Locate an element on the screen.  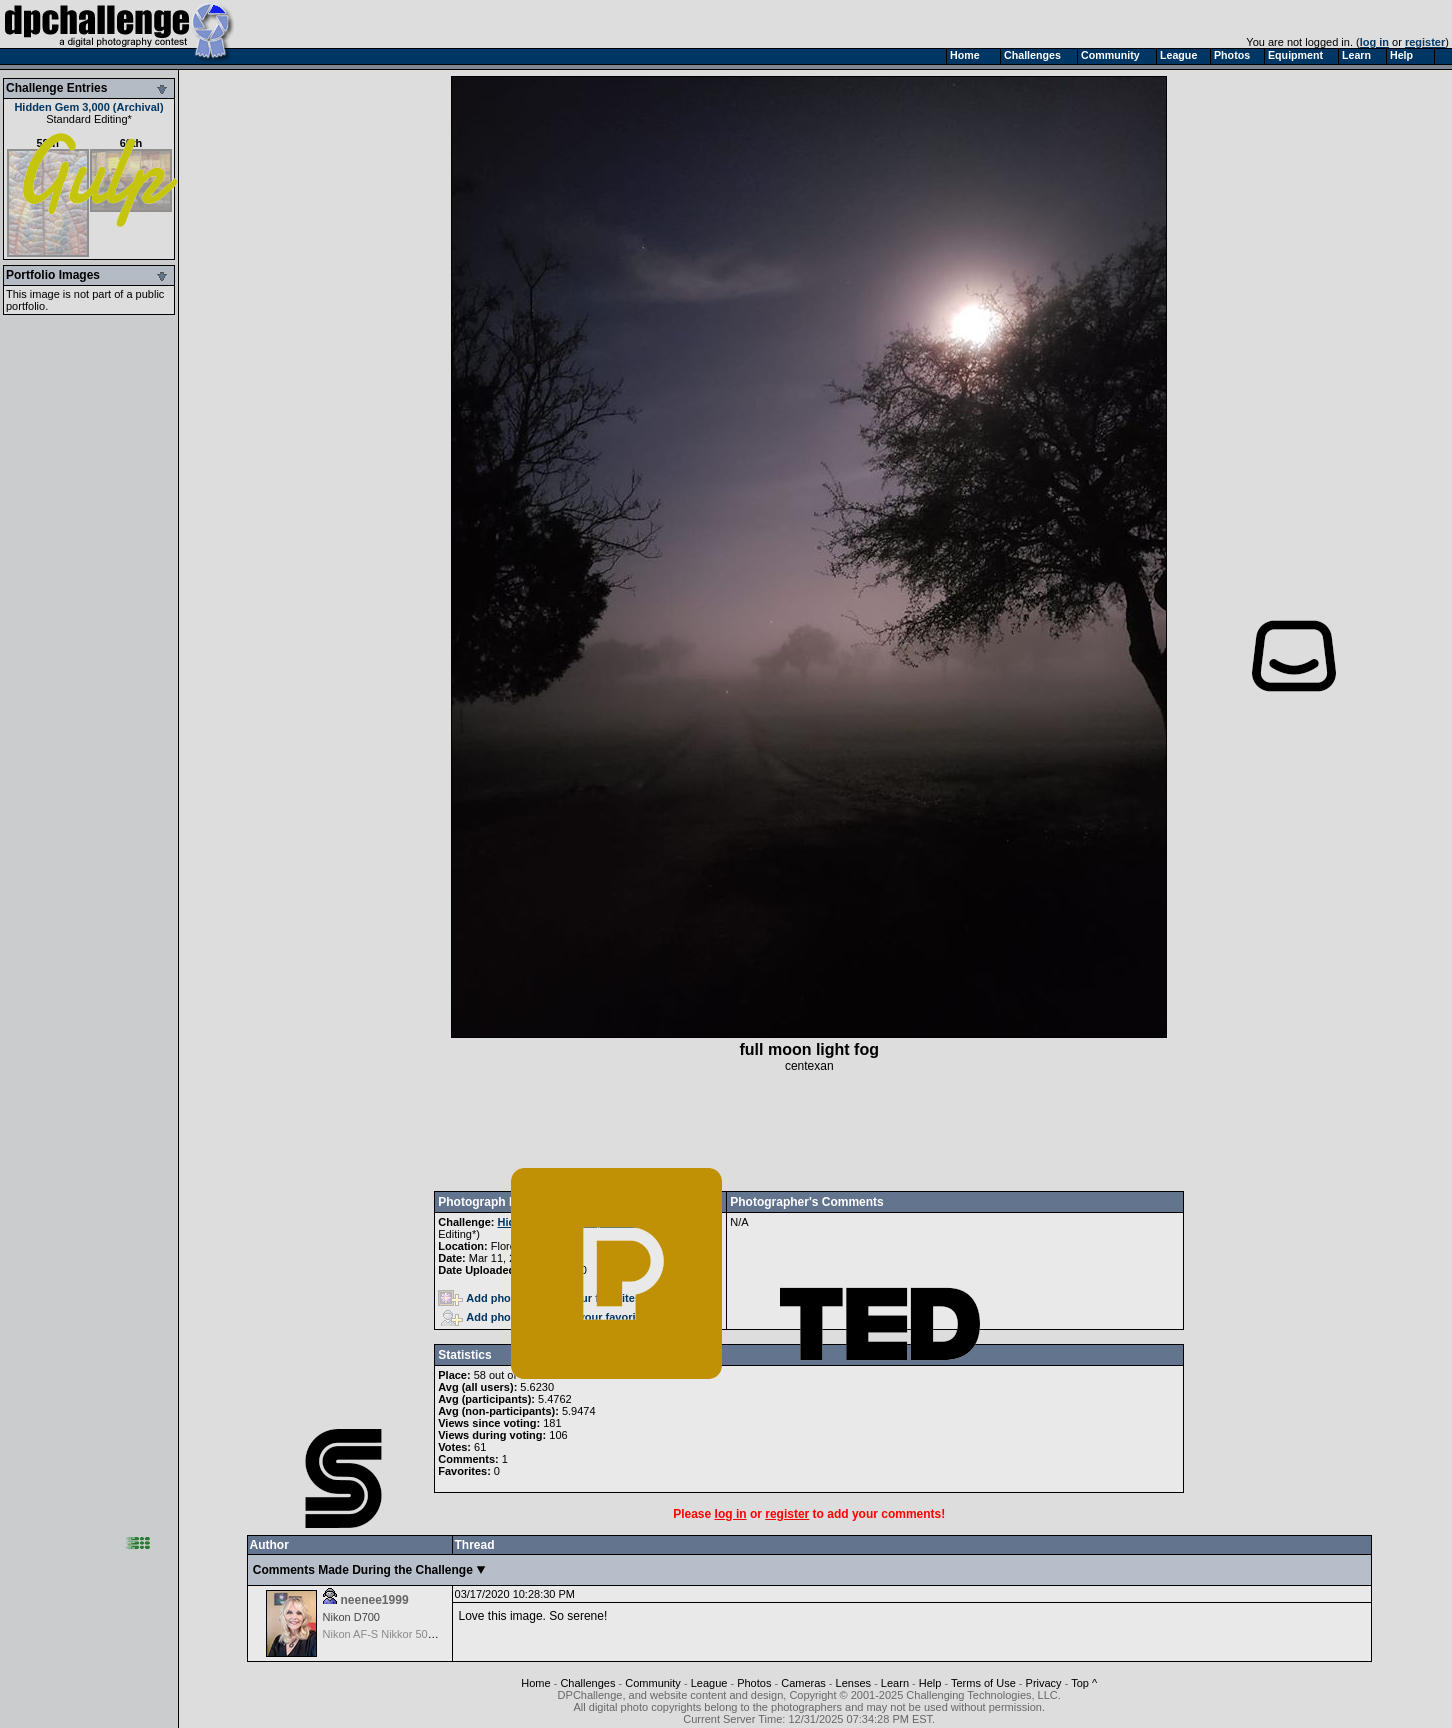
open the Salla e-commerce platform is located at coordinates (1294, 656).